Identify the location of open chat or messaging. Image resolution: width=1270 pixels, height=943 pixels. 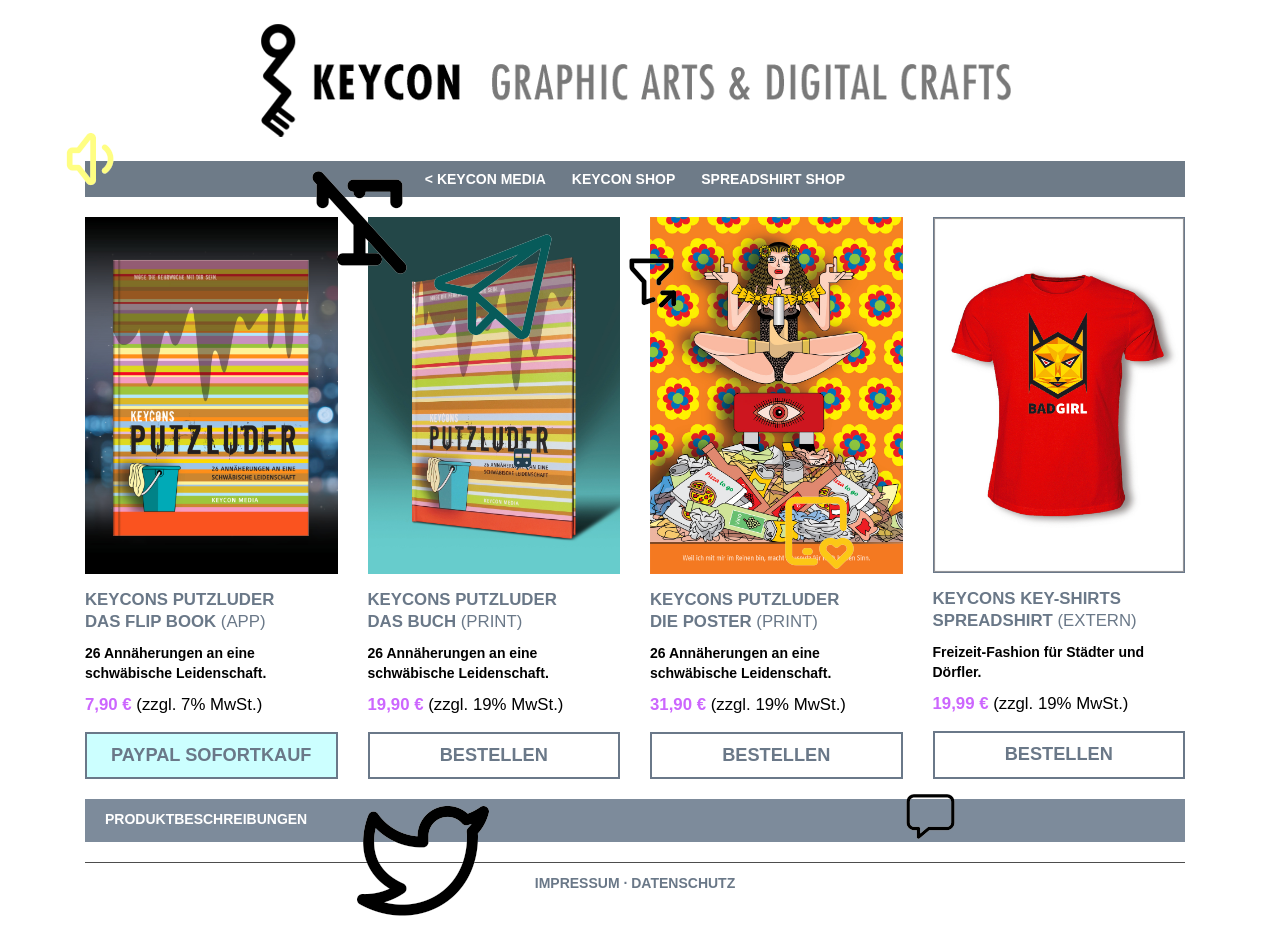
(930, 816).